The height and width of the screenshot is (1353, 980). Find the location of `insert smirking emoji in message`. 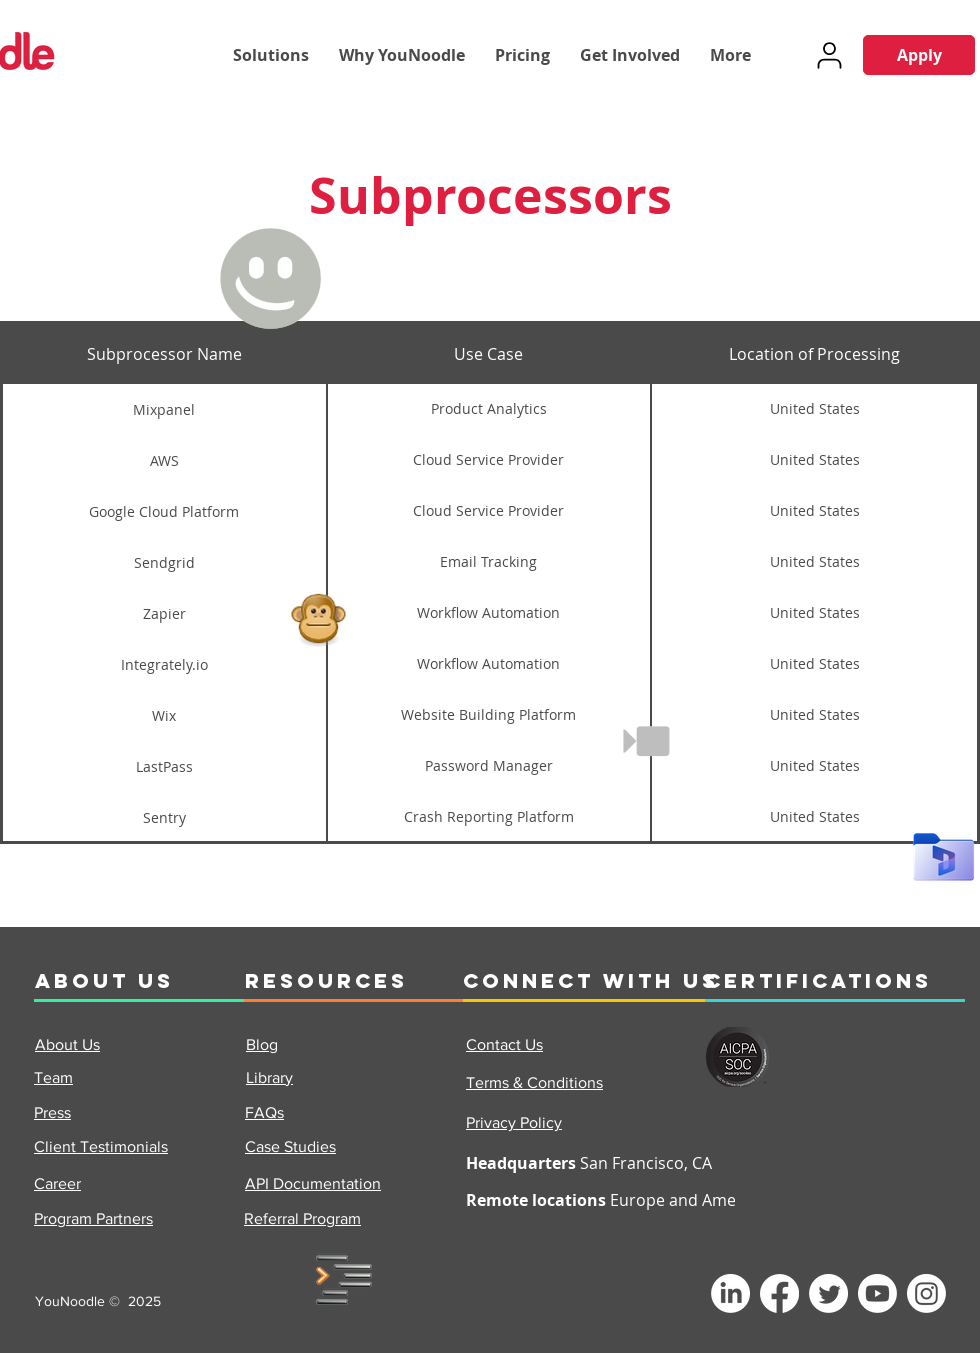

insert smirking emoji in message is located at coordinates (270, 278).